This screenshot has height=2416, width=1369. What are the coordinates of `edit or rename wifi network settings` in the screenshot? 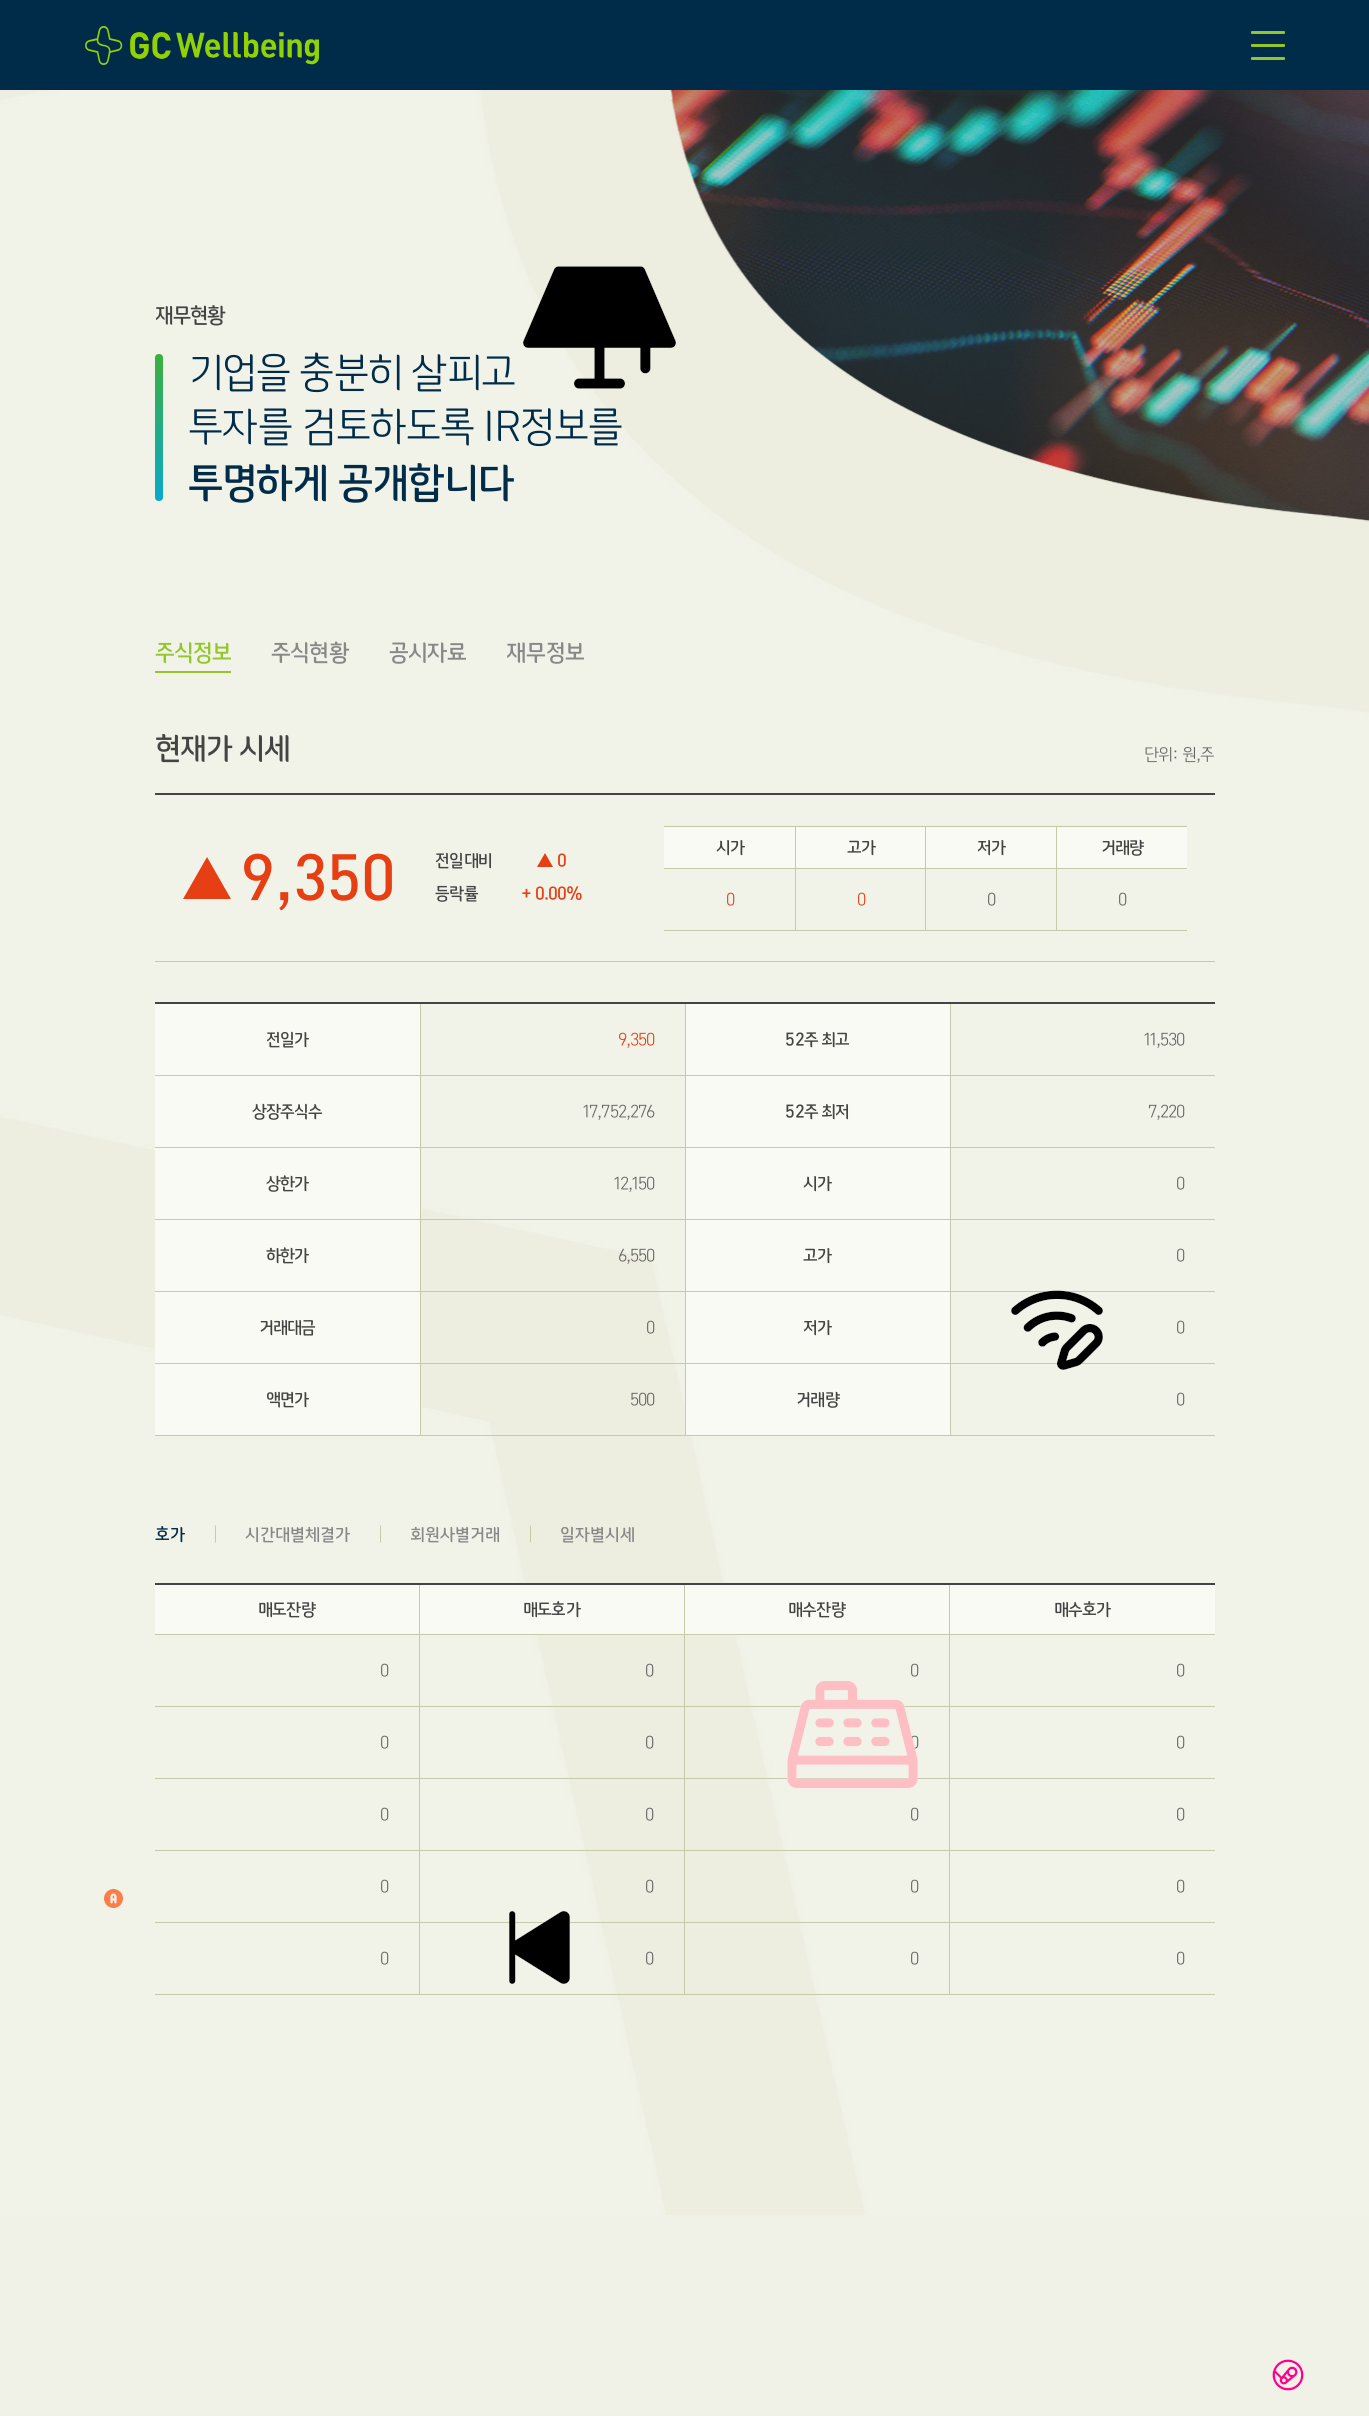 It's located at (1057, 1324).